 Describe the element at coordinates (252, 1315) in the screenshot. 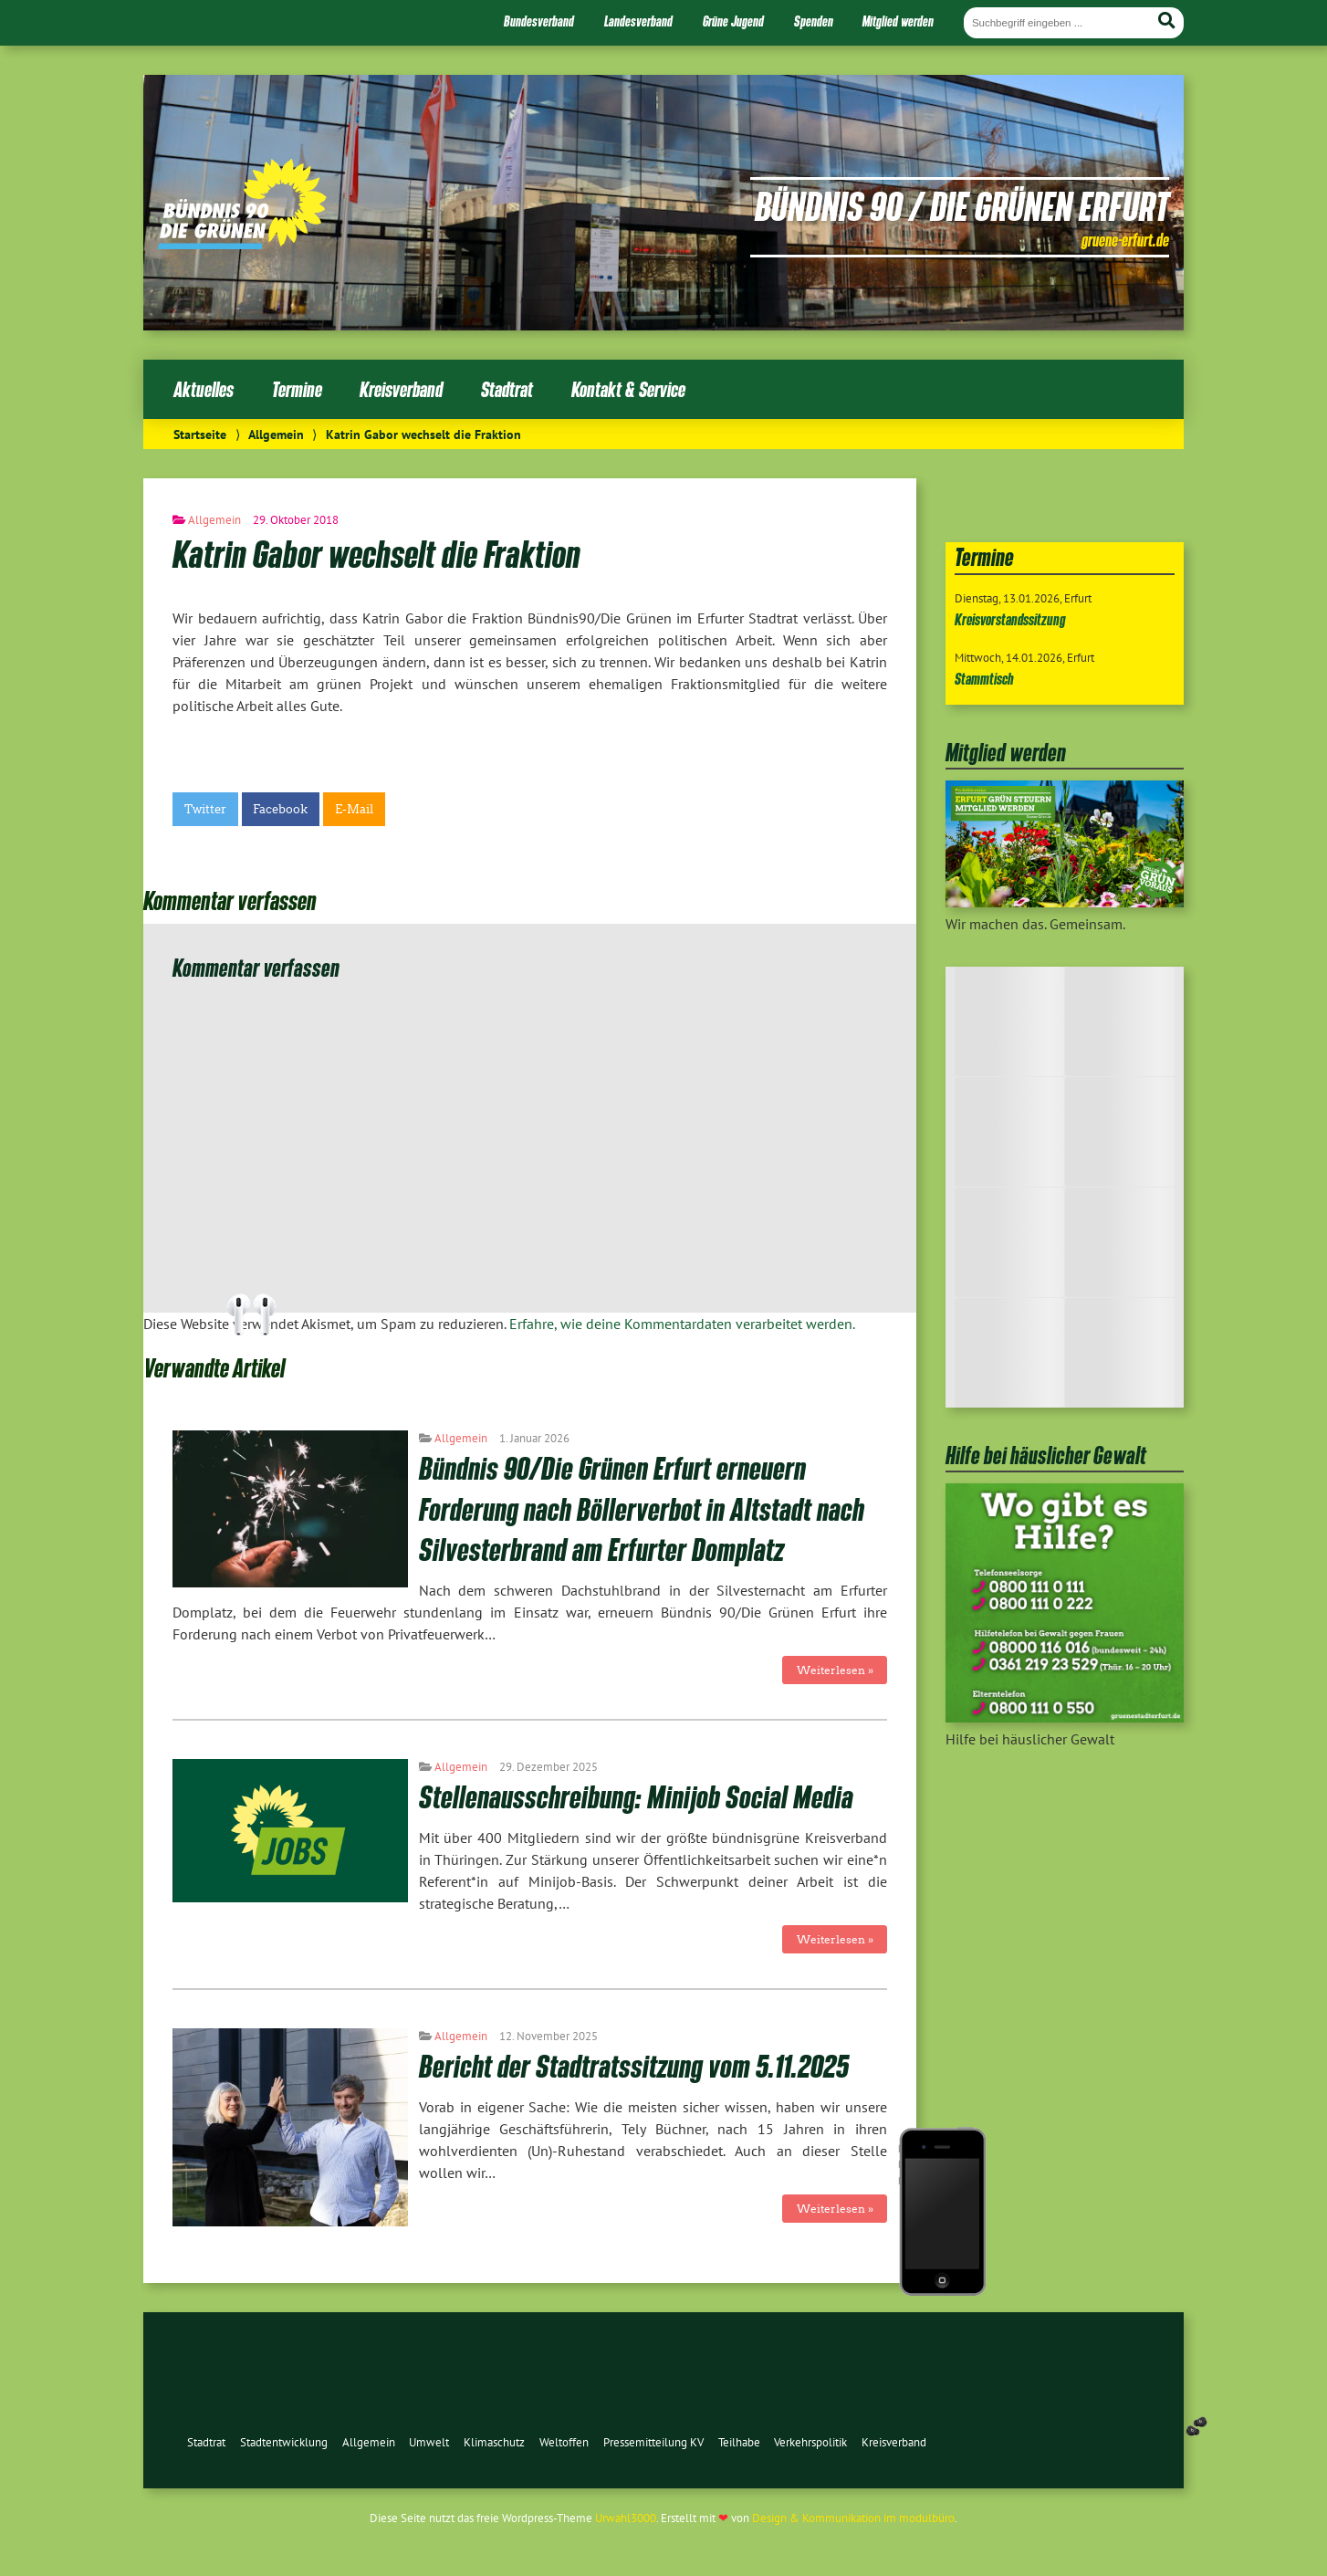

I see `connect bluetooth earbuds` at that location.